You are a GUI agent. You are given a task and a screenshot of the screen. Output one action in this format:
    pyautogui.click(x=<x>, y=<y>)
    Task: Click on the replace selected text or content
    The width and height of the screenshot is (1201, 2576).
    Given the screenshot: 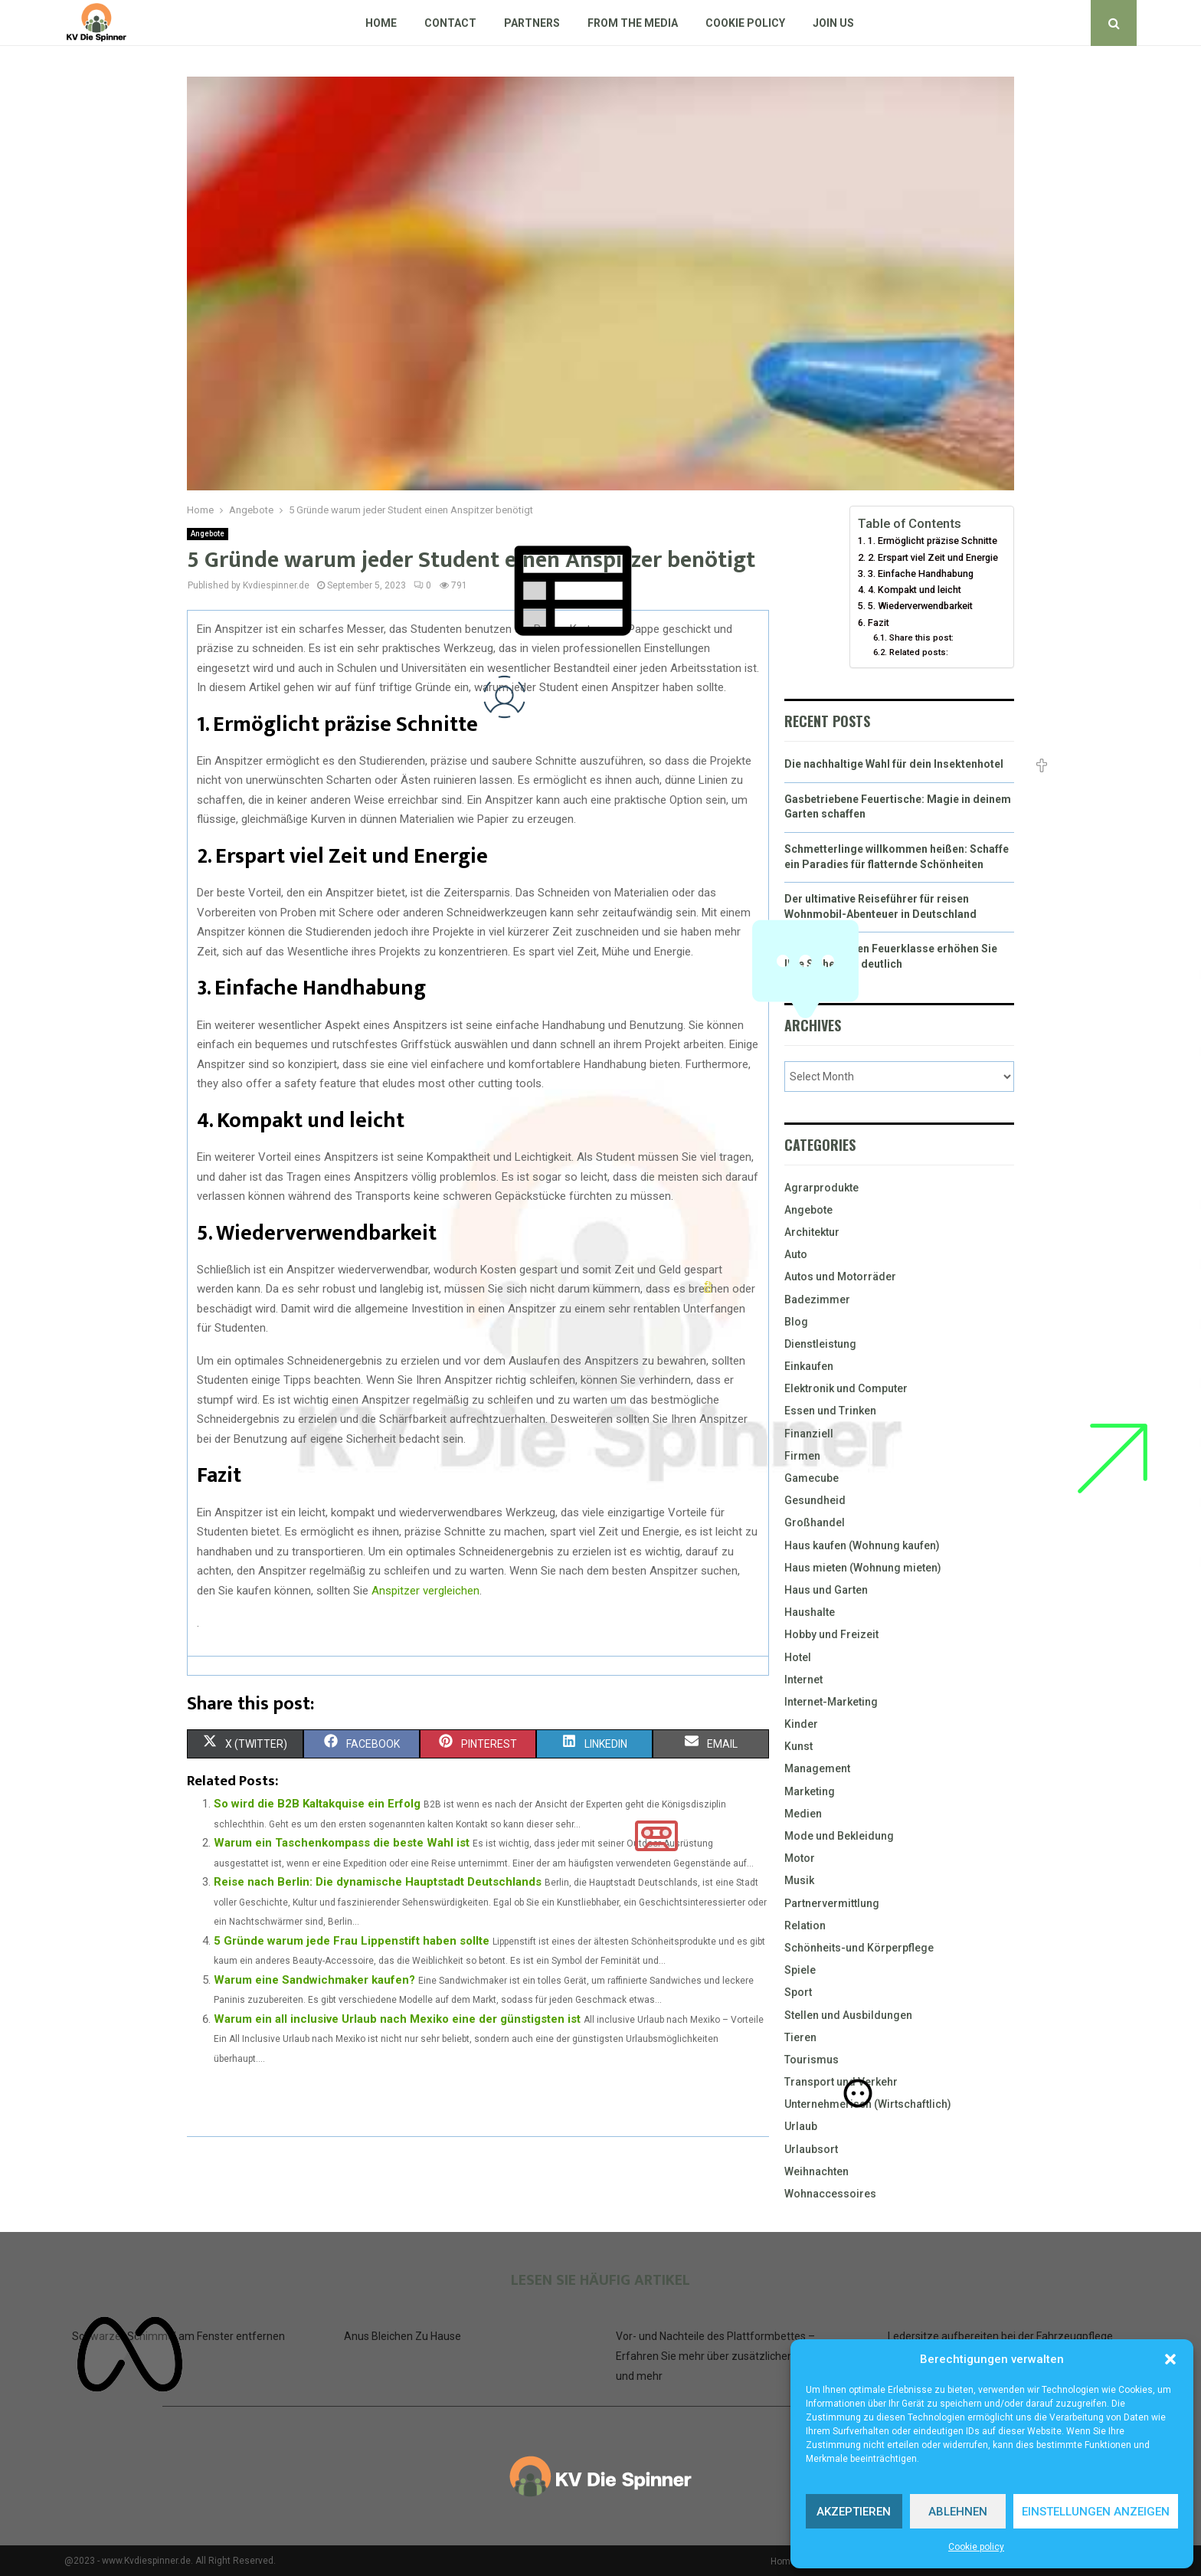 What is the action you would take?
    pyautogui.click(x=708, y=1286)
    